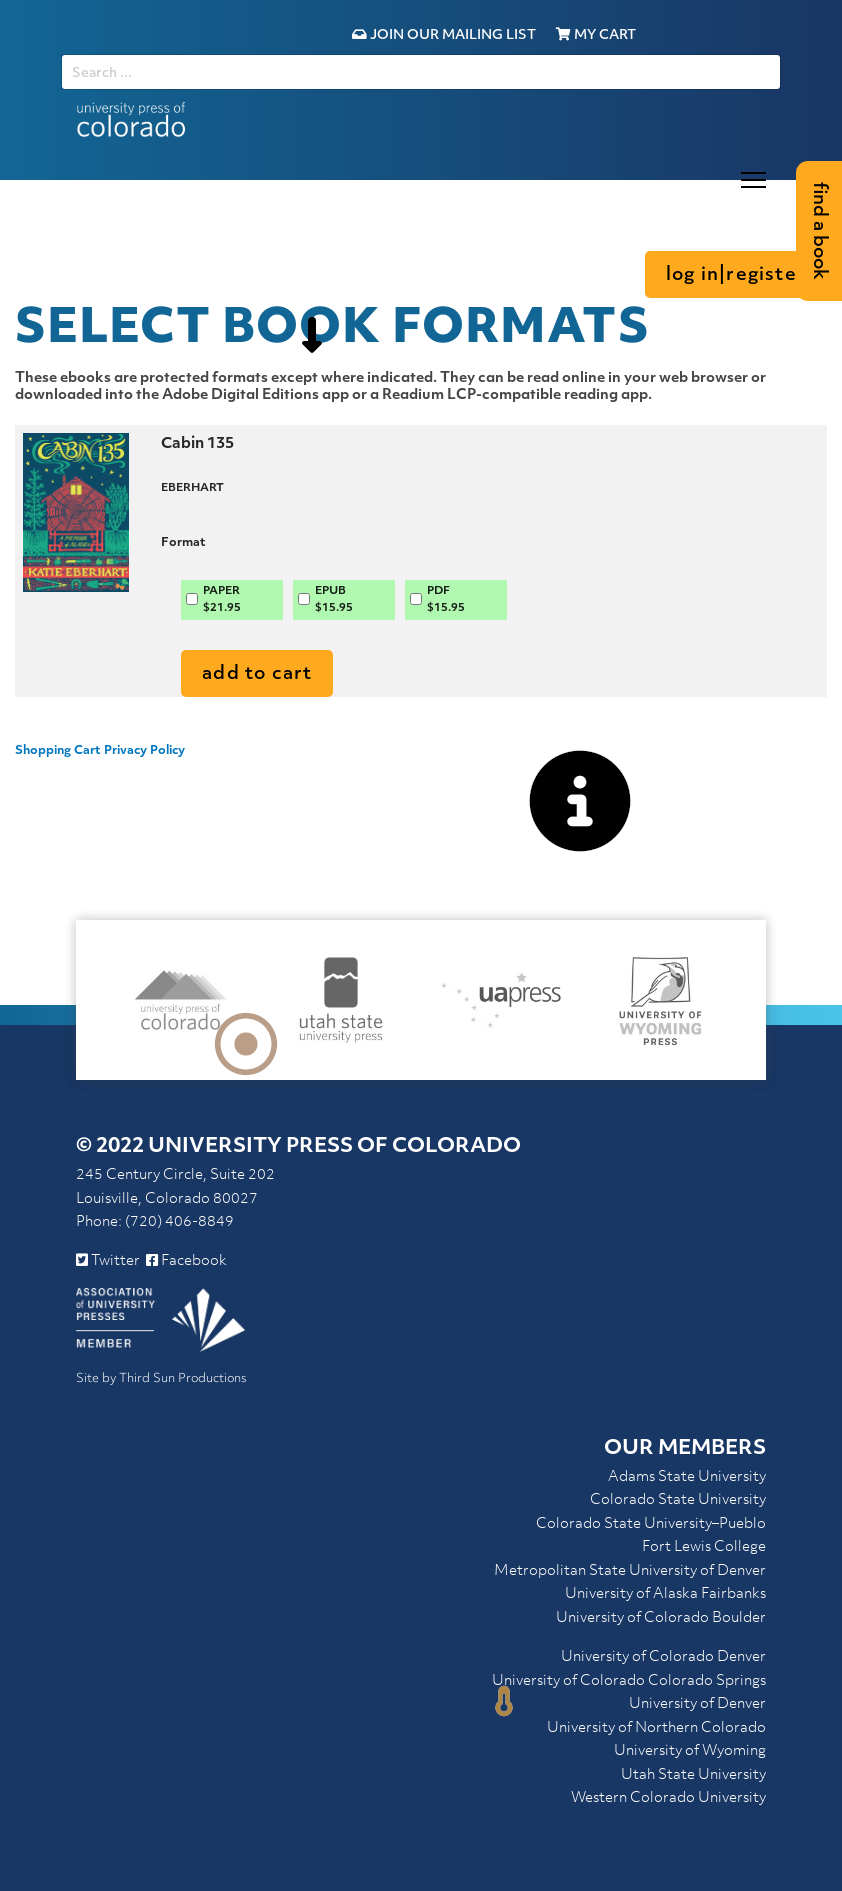 The image size is (842, 1891). What do you see at coordinates (312, 335) in the screenshot?
I see `scroll down or view more content` at bounding box center [312, 335].